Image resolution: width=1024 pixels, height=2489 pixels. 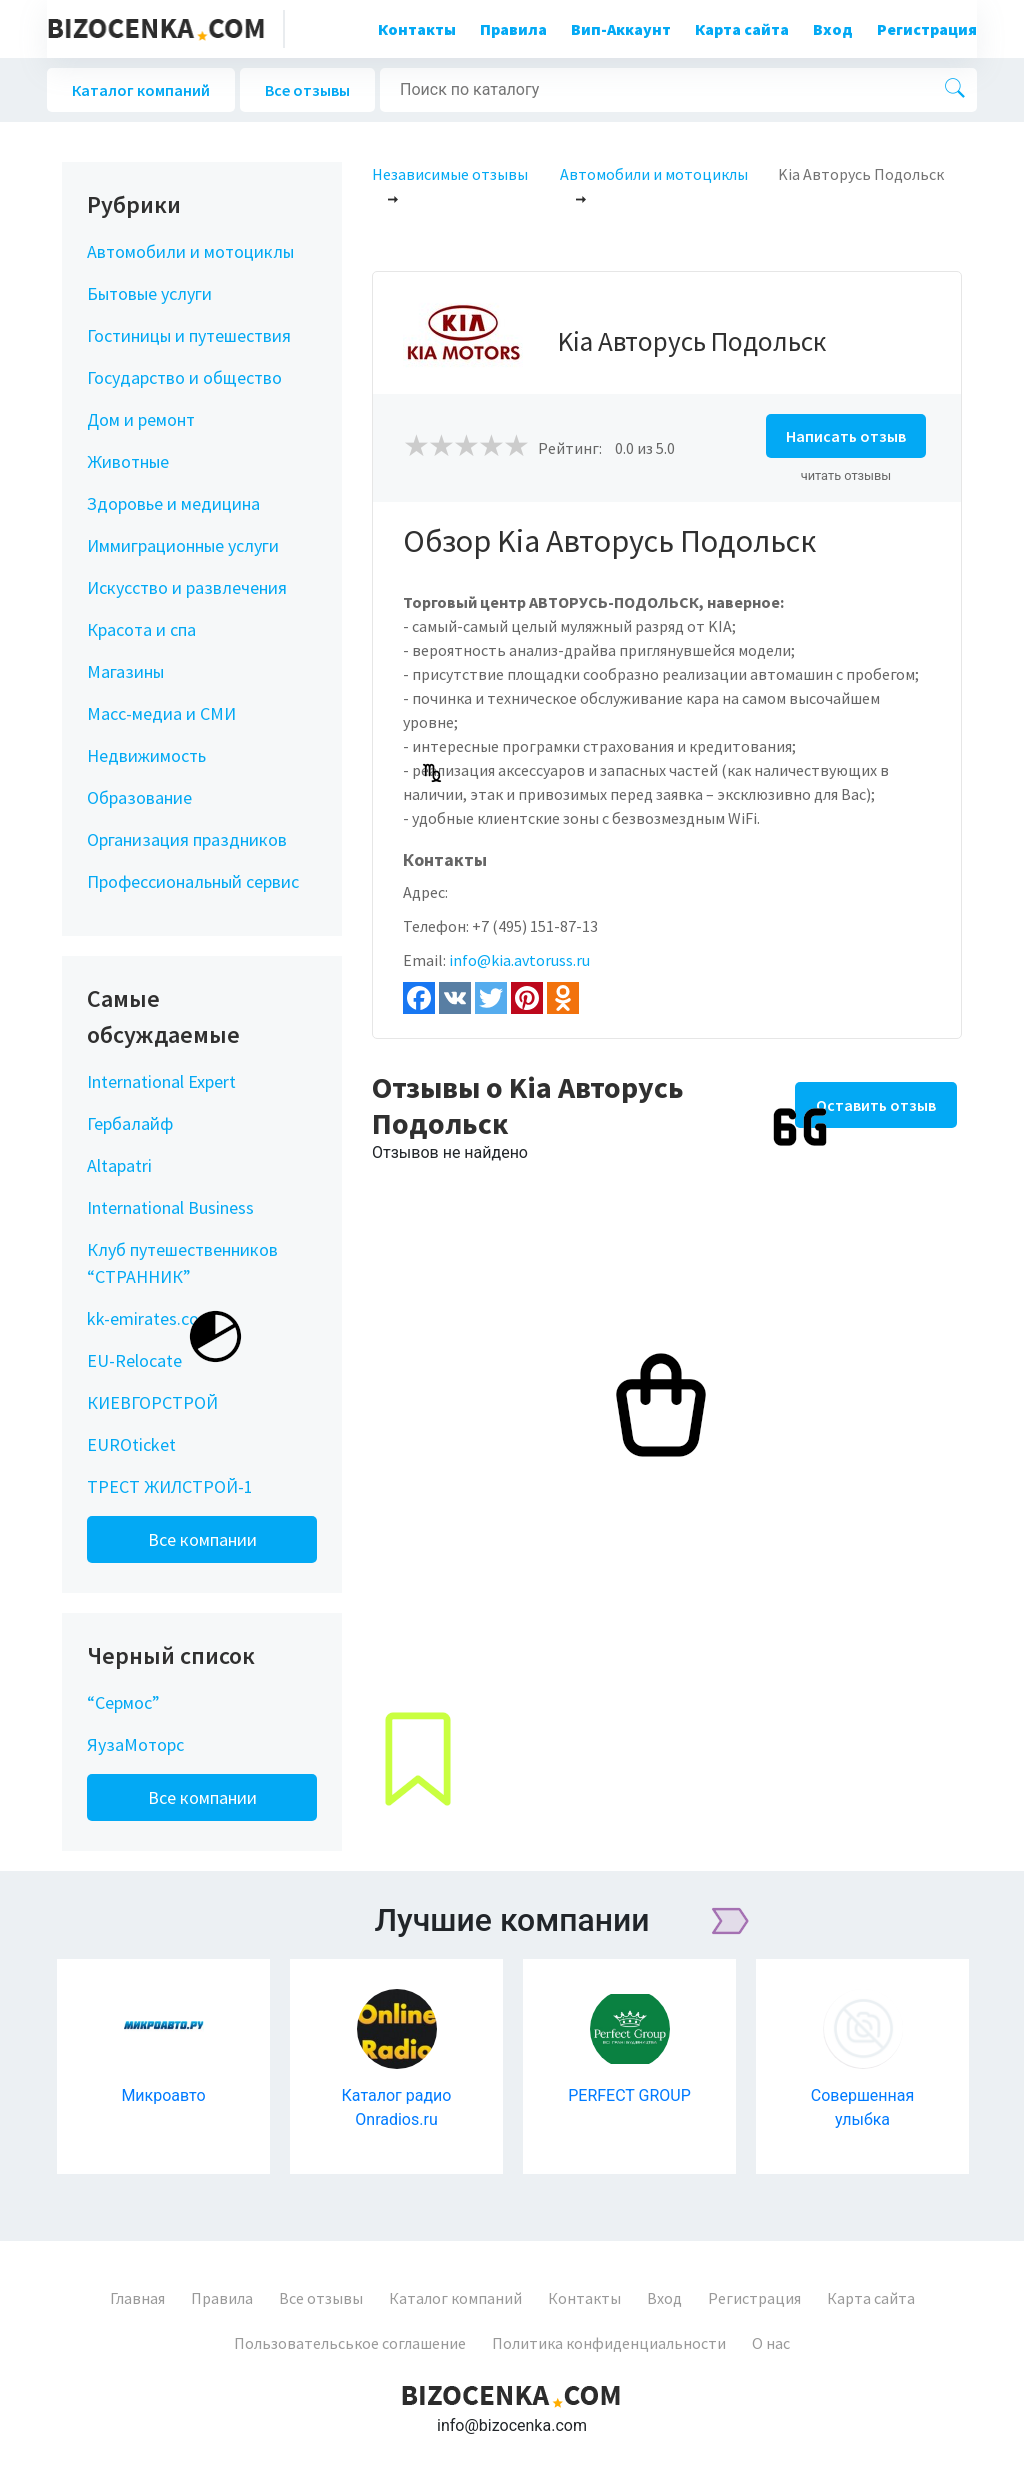 I want to click on view your shopping bag, so click(x=661, y=1405).